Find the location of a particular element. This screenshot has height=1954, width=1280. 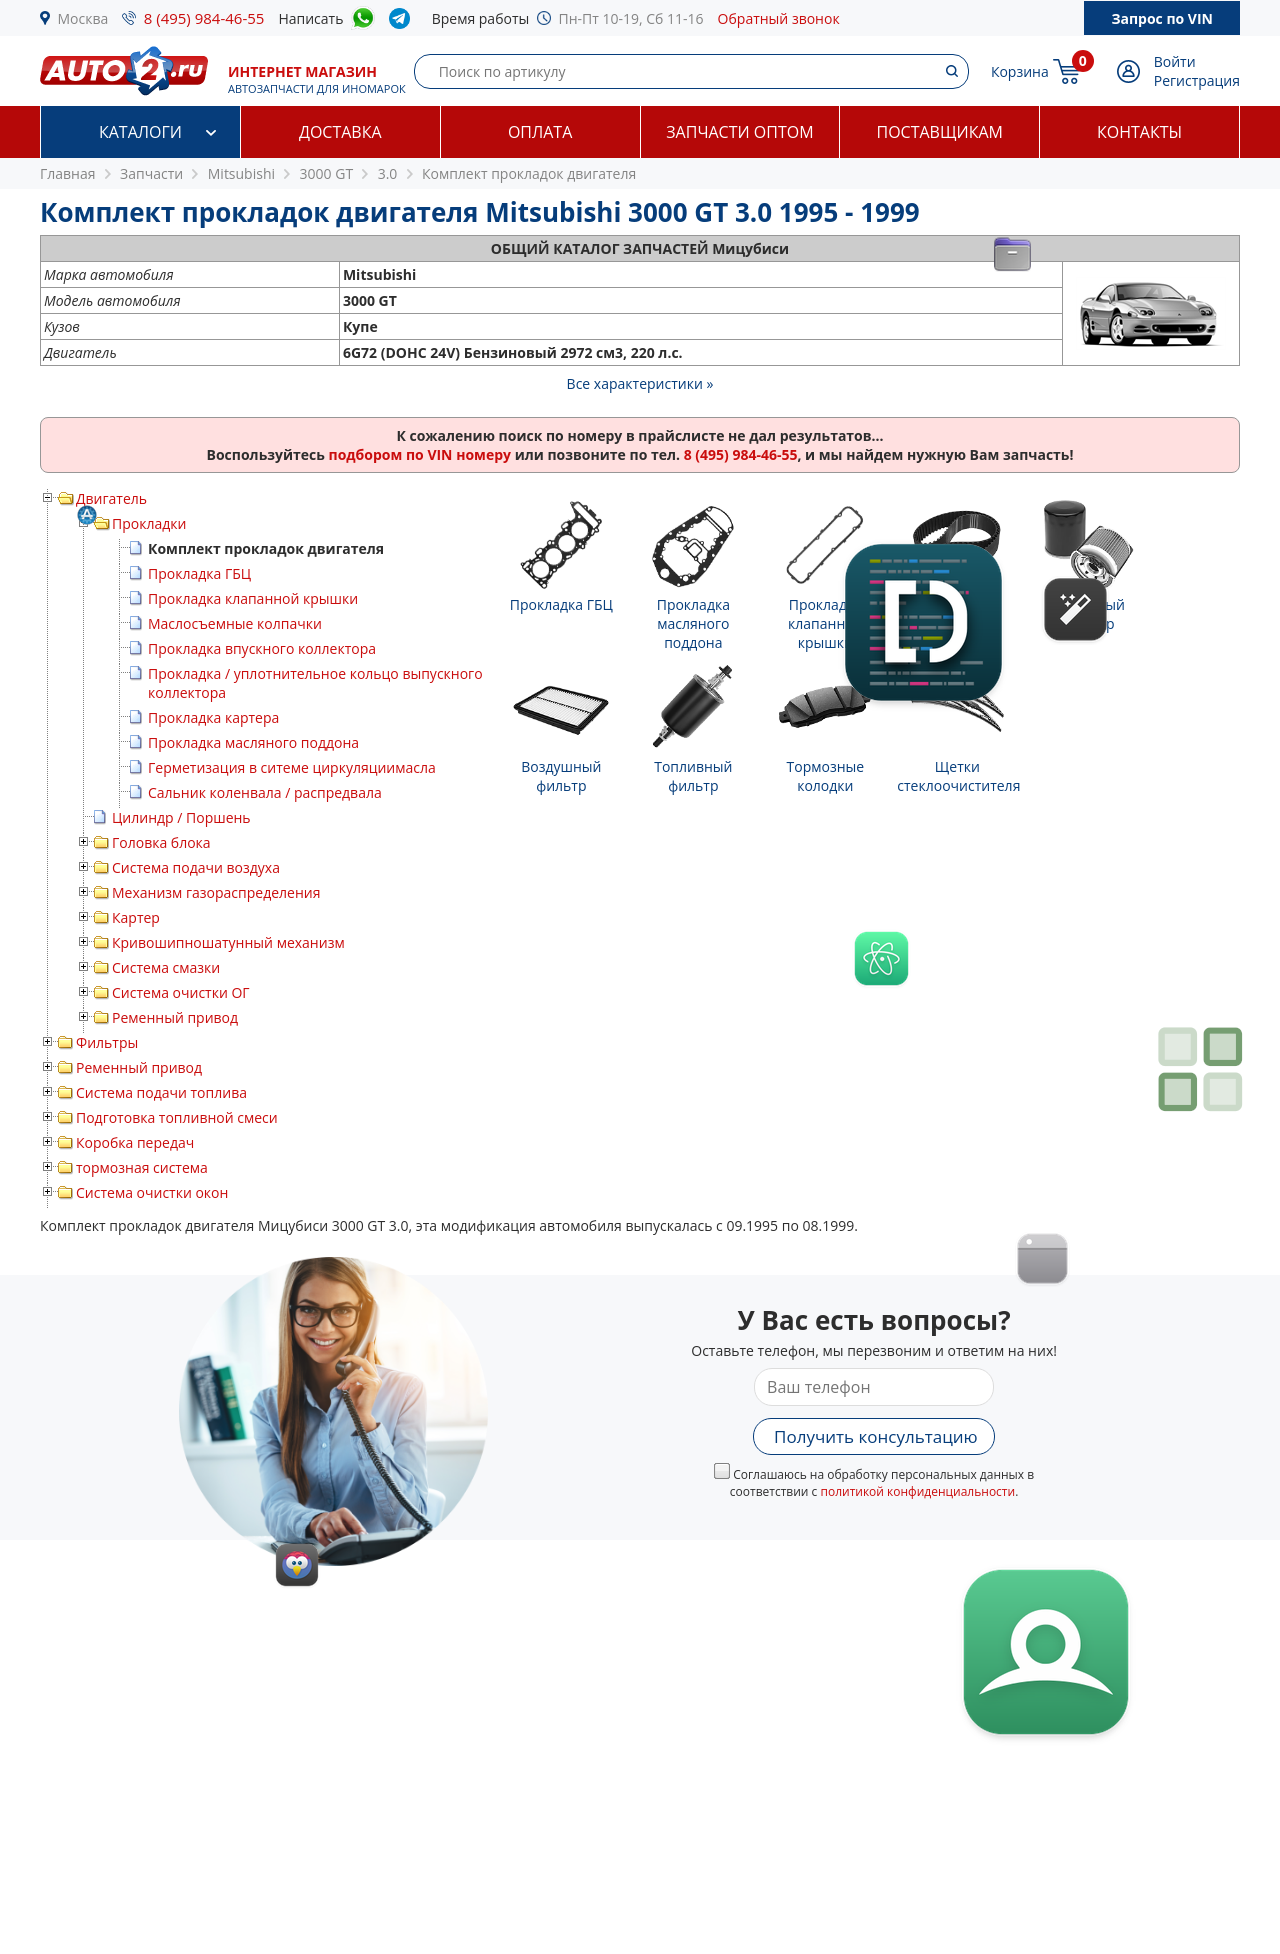

open the files application is located at coordinates (1012, 253).